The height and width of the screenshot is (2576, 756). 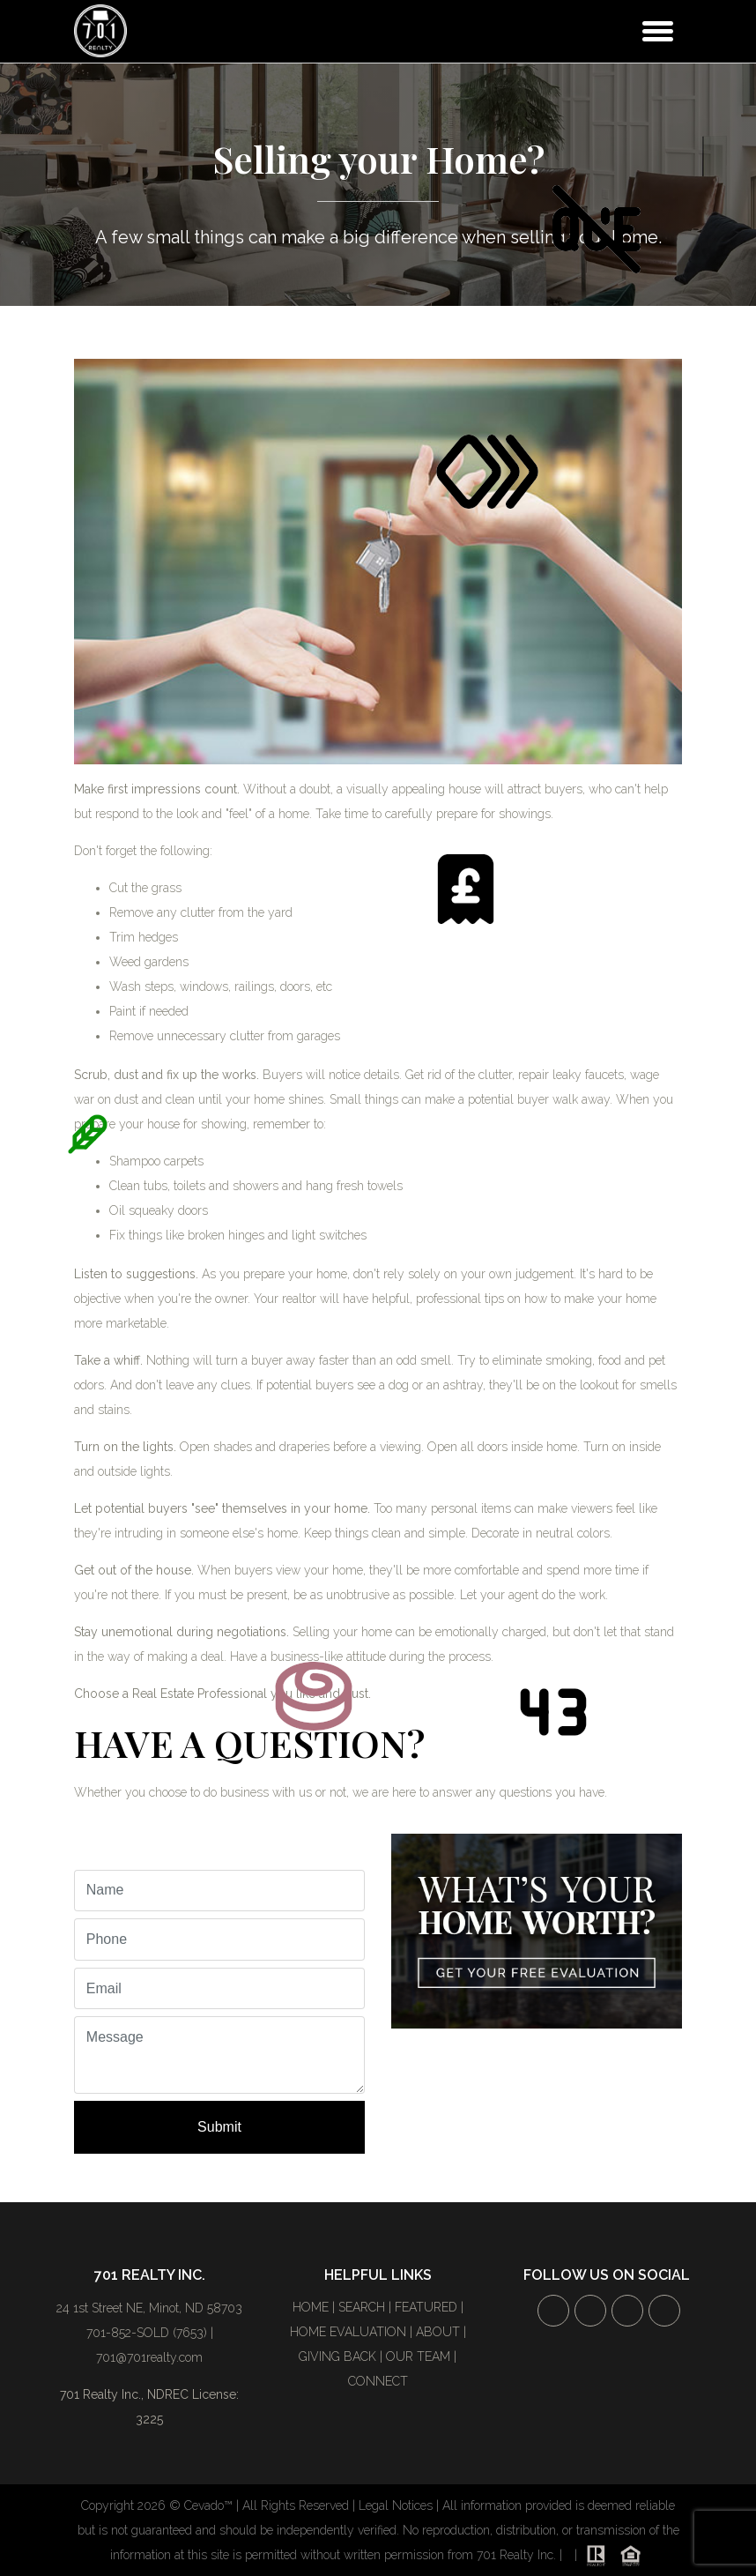 What do you see at coordinates (553, 1712) in the screenshot?
I see `indicates item number 43 in a list or sequence` at bounding box center [553, 1712].